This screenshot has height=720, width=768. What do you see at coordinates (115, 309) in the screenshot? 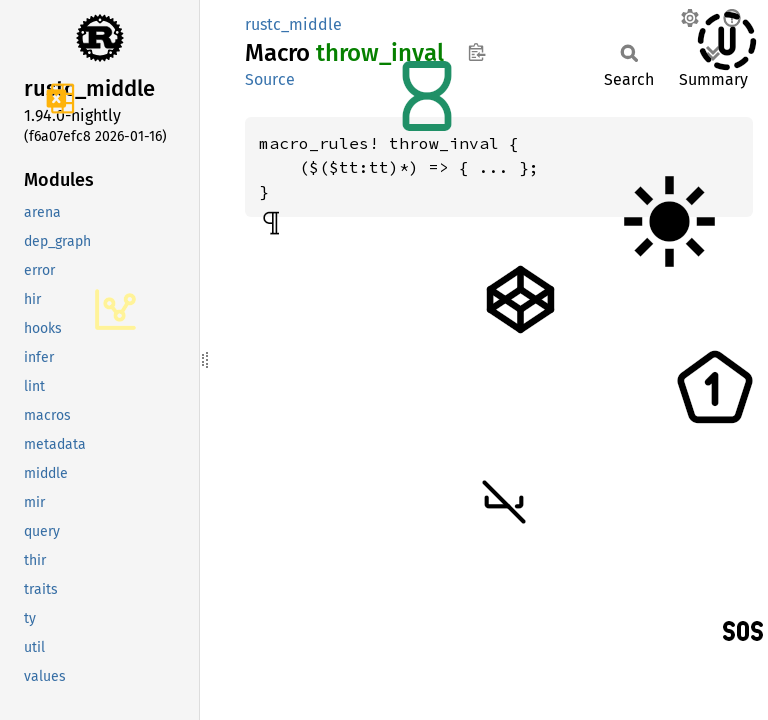
I see `view scatter plot or data visualization` at bounding box center [115, 309].